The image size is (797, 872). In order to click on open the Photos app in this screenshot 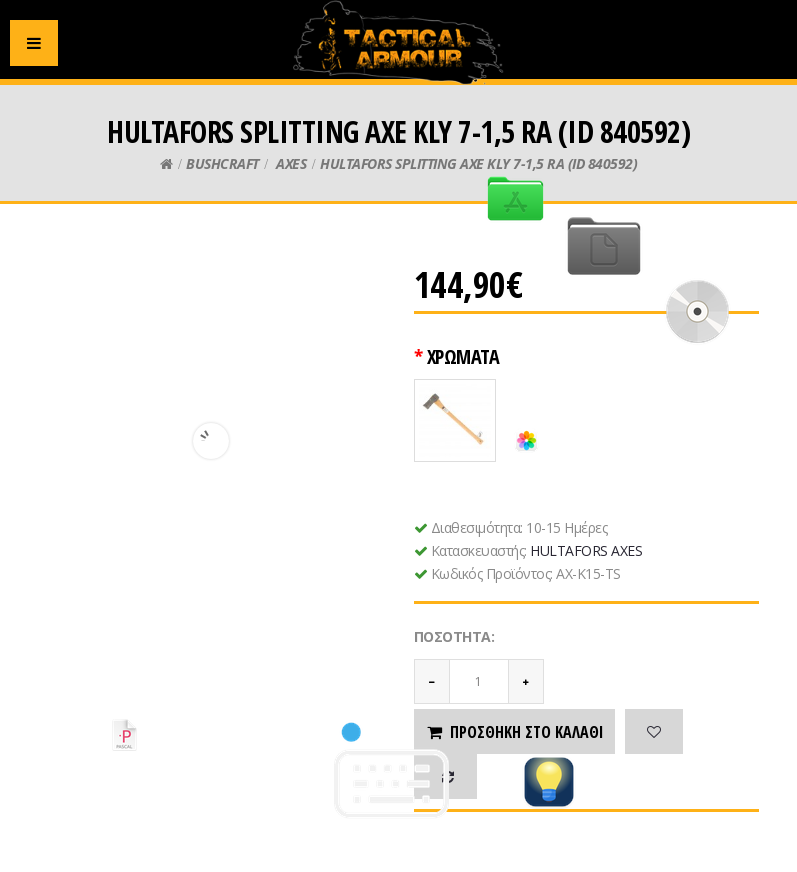, I will do `click(526, 440)`.